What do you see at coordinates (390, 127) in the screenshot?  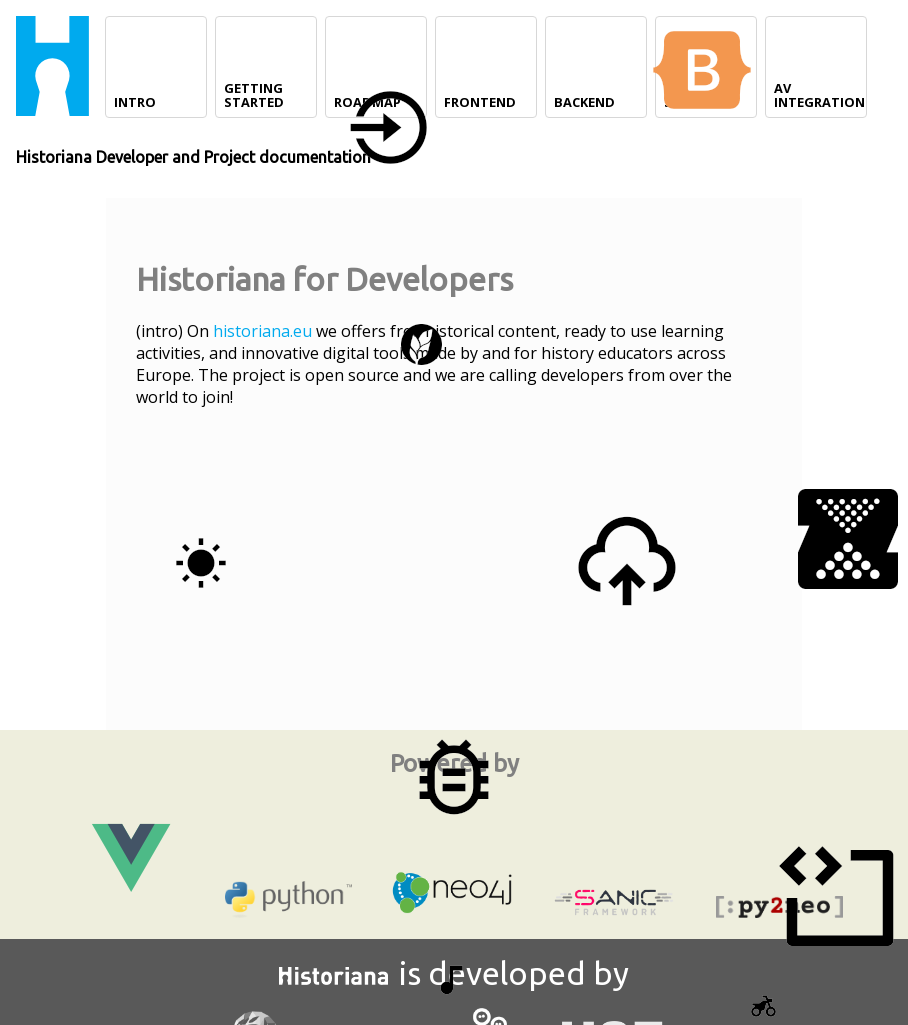 I see `log in to your account` at bounding box center [390, 127].